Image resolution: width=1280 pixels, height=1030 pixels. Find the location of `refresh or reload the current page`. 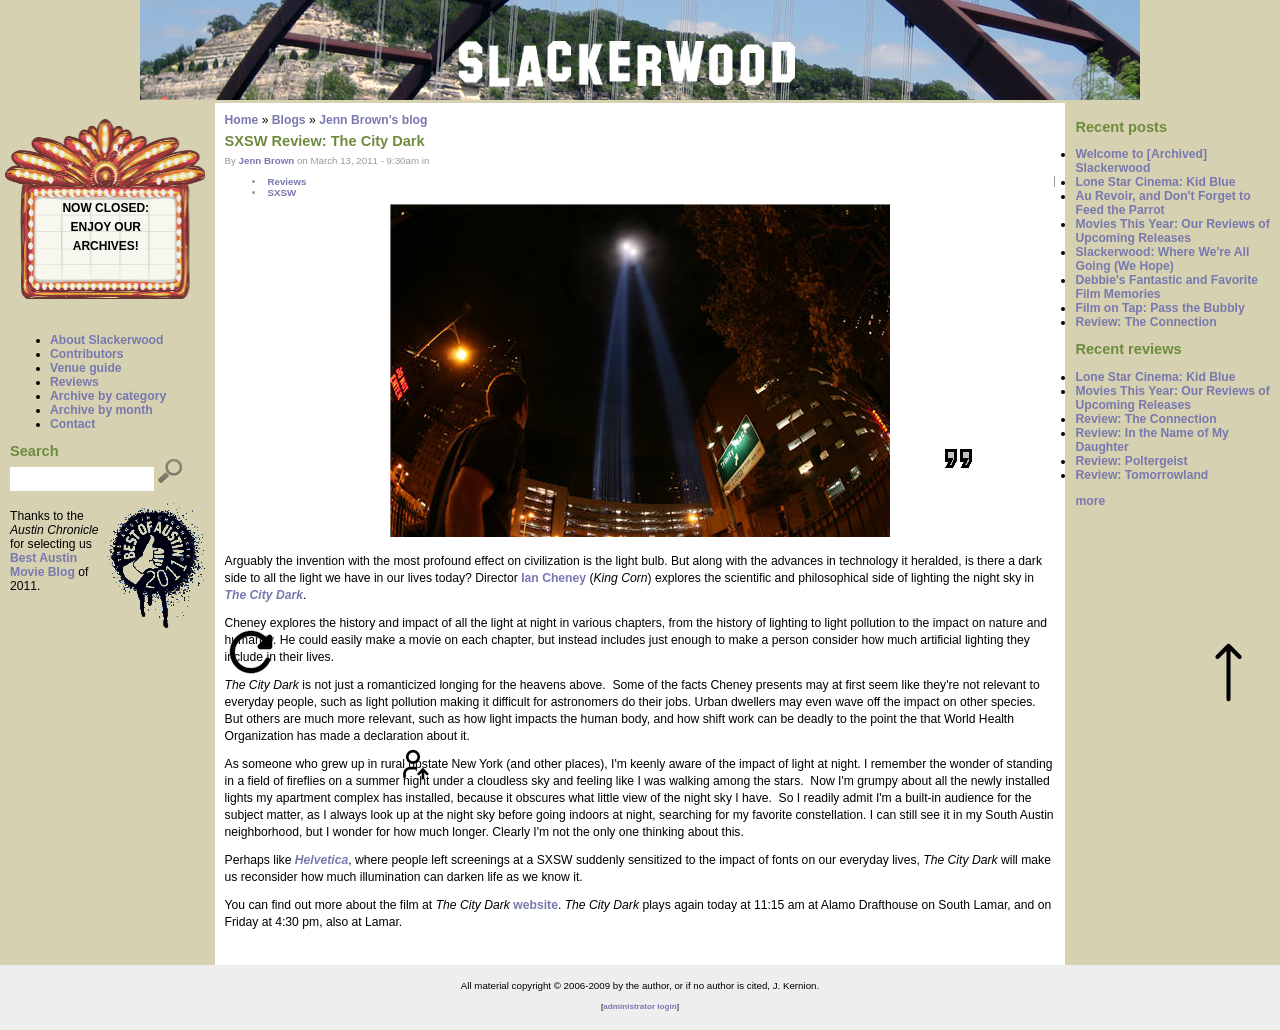

refresh or reload the current page is located at coordinates (251, 652).